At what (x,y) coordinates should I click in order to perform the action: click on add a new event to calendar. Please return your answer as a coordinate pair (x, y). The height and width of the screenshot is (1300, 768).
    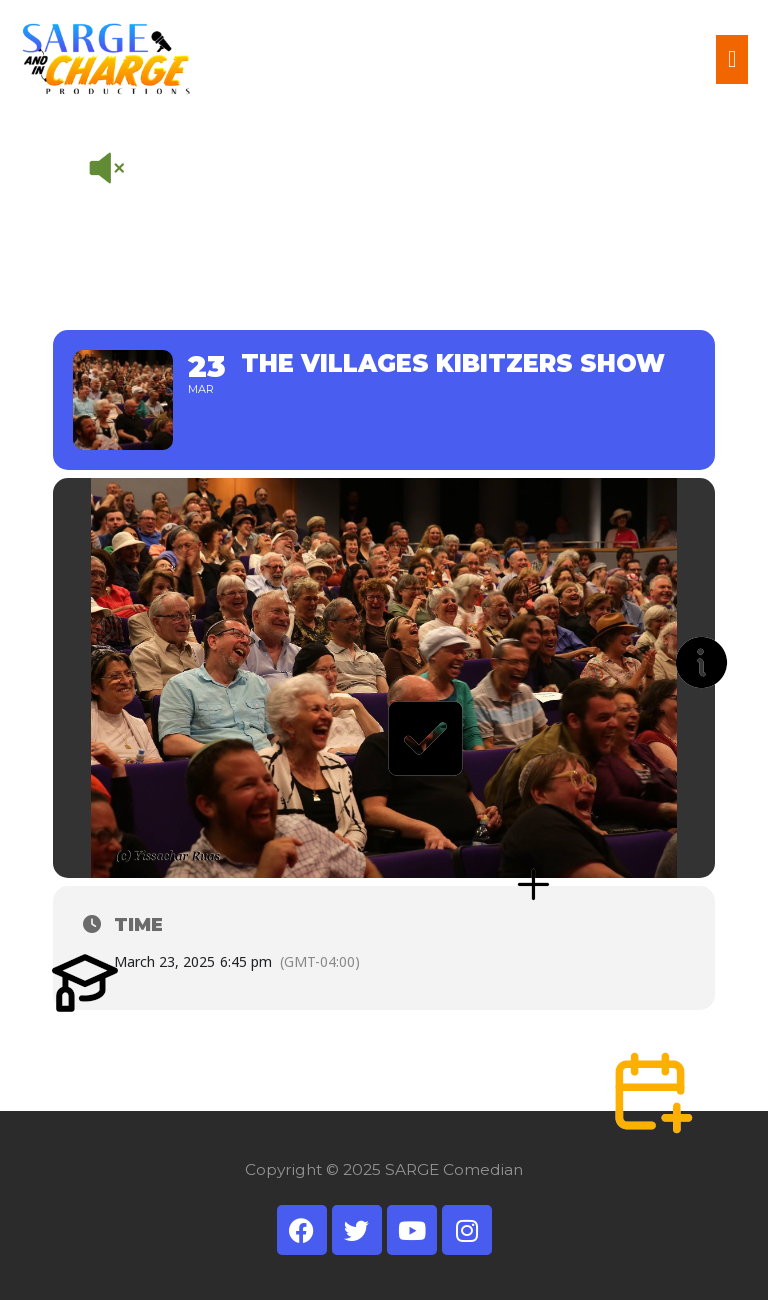
    Looking at the image, I should click on (650, 1091).